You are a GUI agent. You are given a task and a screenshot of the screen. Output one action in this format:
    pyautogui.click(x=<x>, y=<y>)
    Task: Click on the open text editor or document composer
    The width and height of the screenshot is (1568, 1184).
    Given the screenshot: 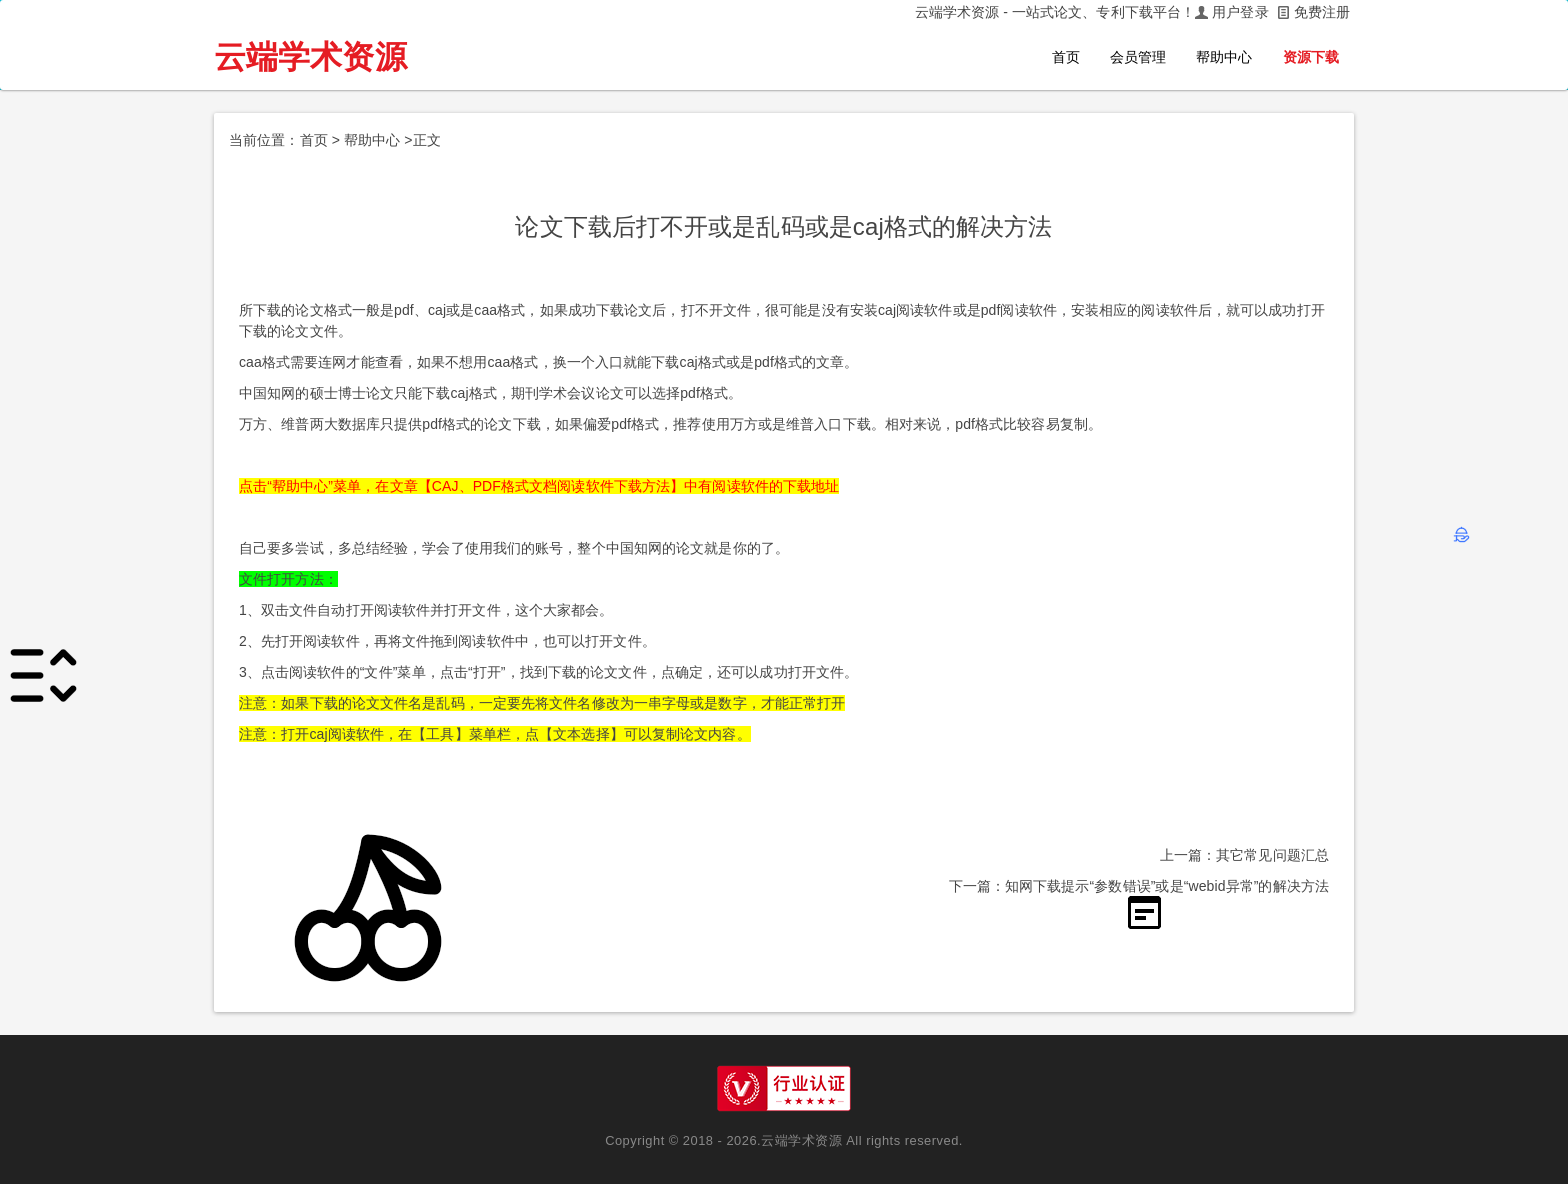 What is the action you would take?
    pyautogui.click(x=1144, y=912)
    